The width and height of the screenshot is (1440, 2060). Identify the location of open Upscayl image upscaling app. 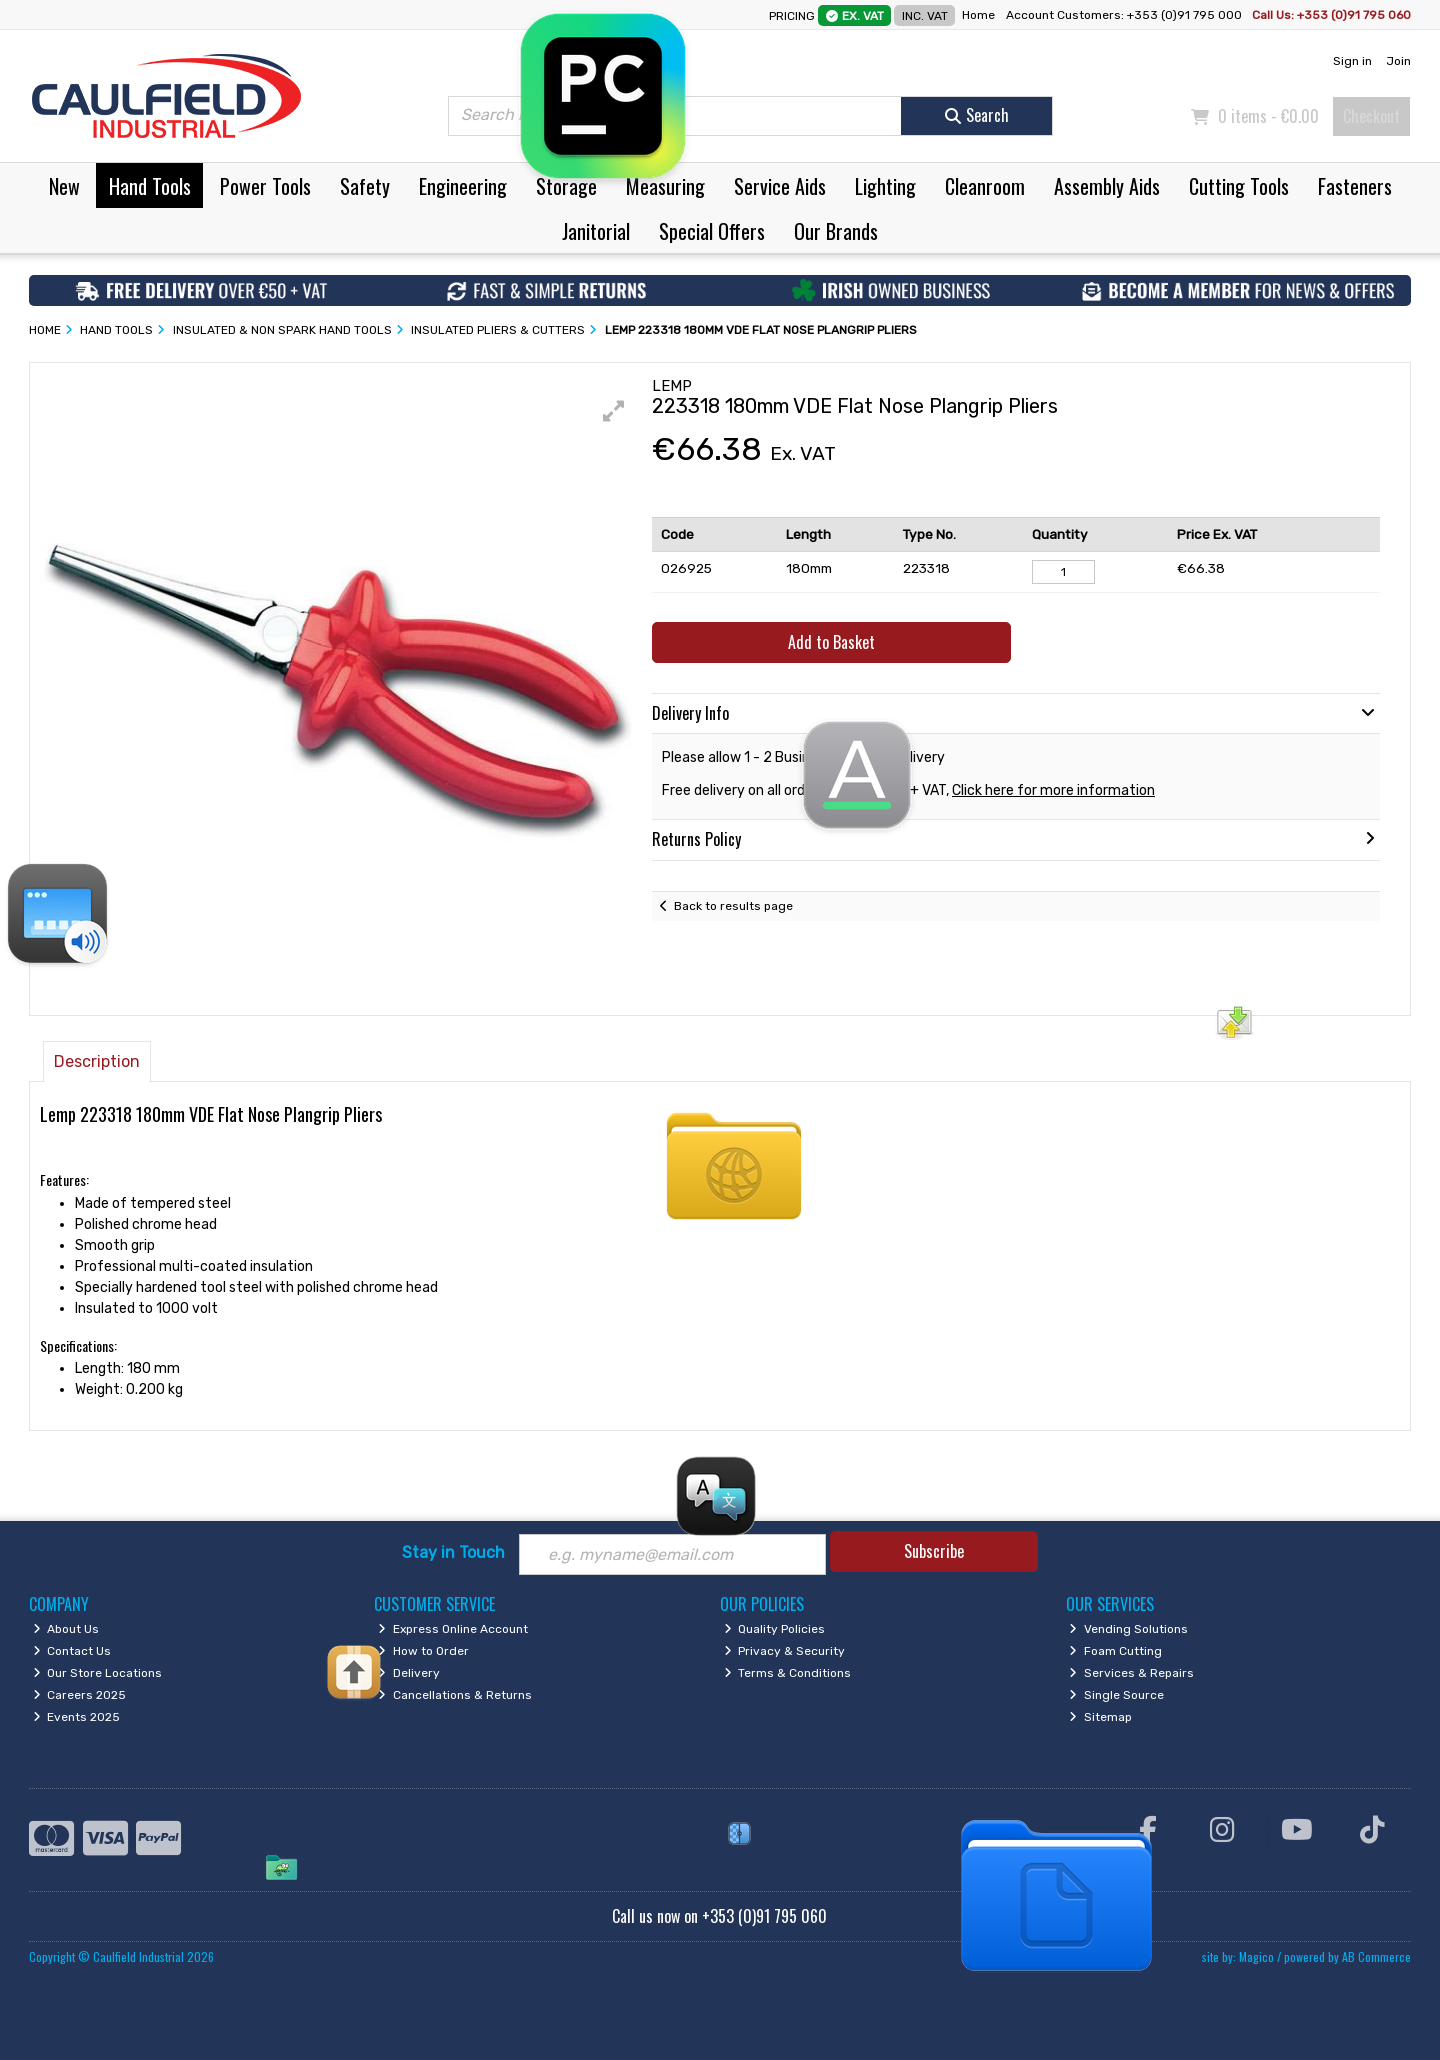
(739, 1833).